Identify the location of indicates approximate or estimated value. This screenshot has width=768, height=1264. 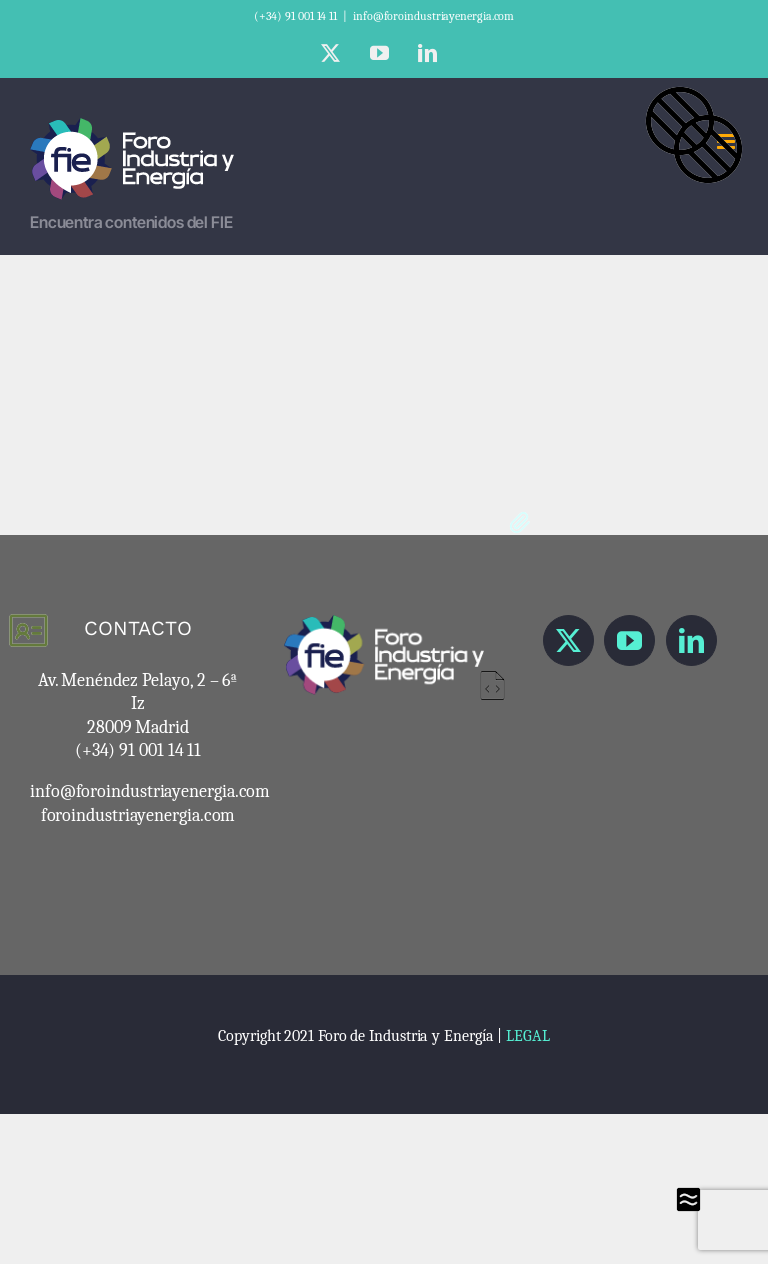
(688, 1199).